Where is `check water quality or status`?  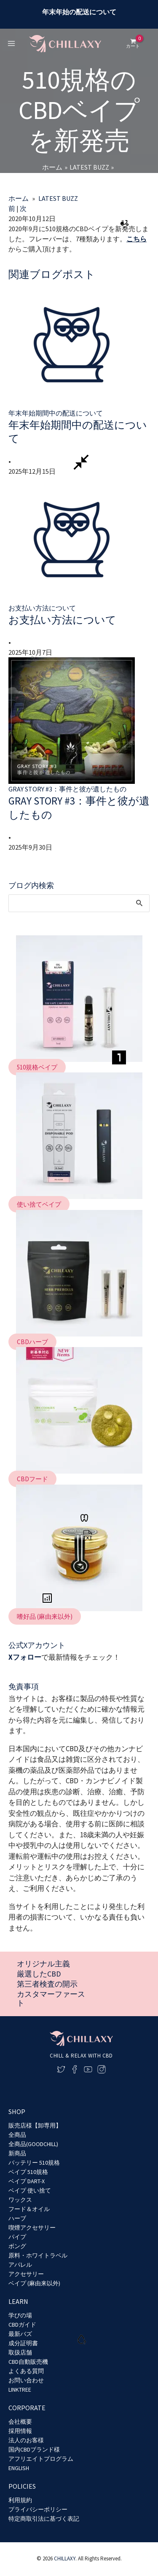
check water quality or status is located at coordinates (81, 2339).